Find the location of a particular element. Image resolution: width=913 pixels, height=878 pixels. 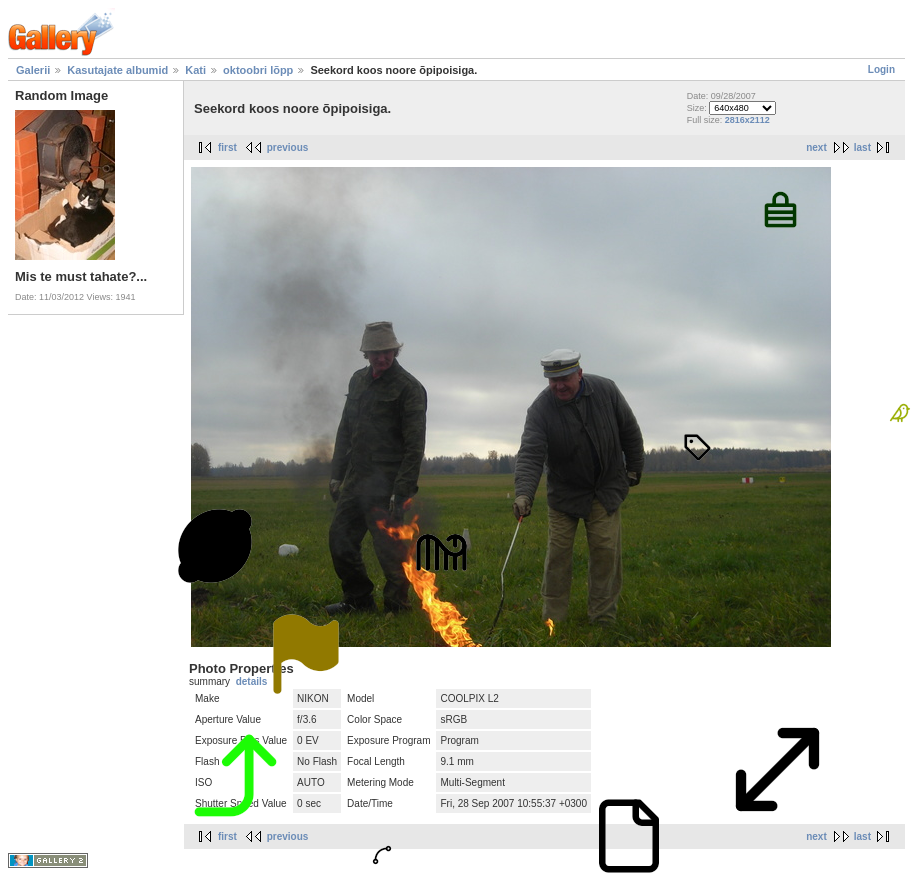

access amusement park or theme park information is located at coordinates (441, 552).